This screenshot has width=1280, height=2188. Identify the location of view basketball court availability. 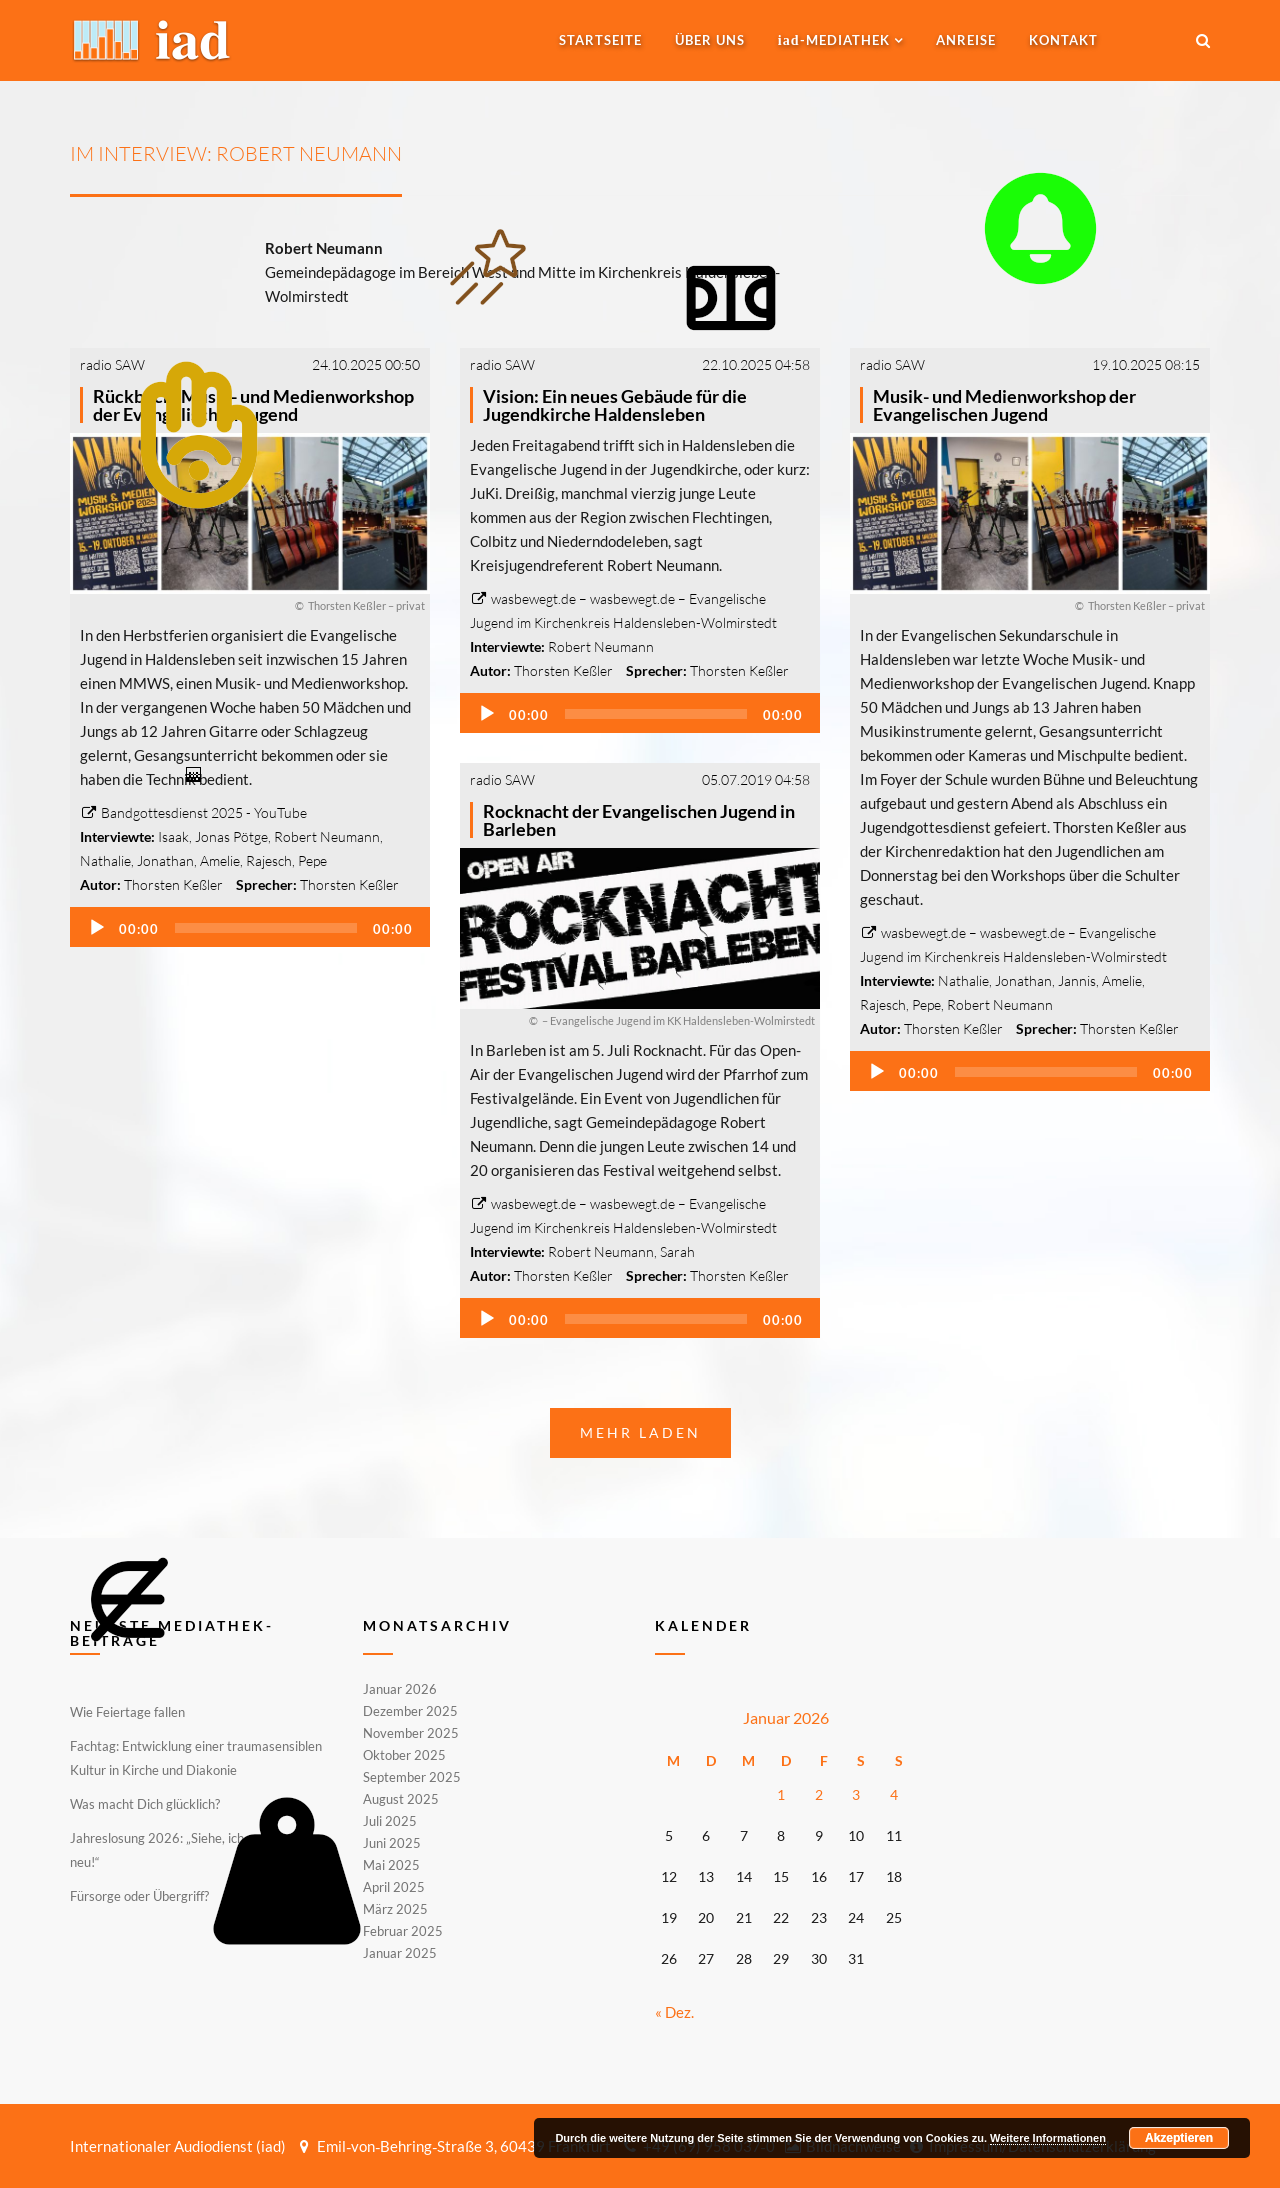
(731, 298).